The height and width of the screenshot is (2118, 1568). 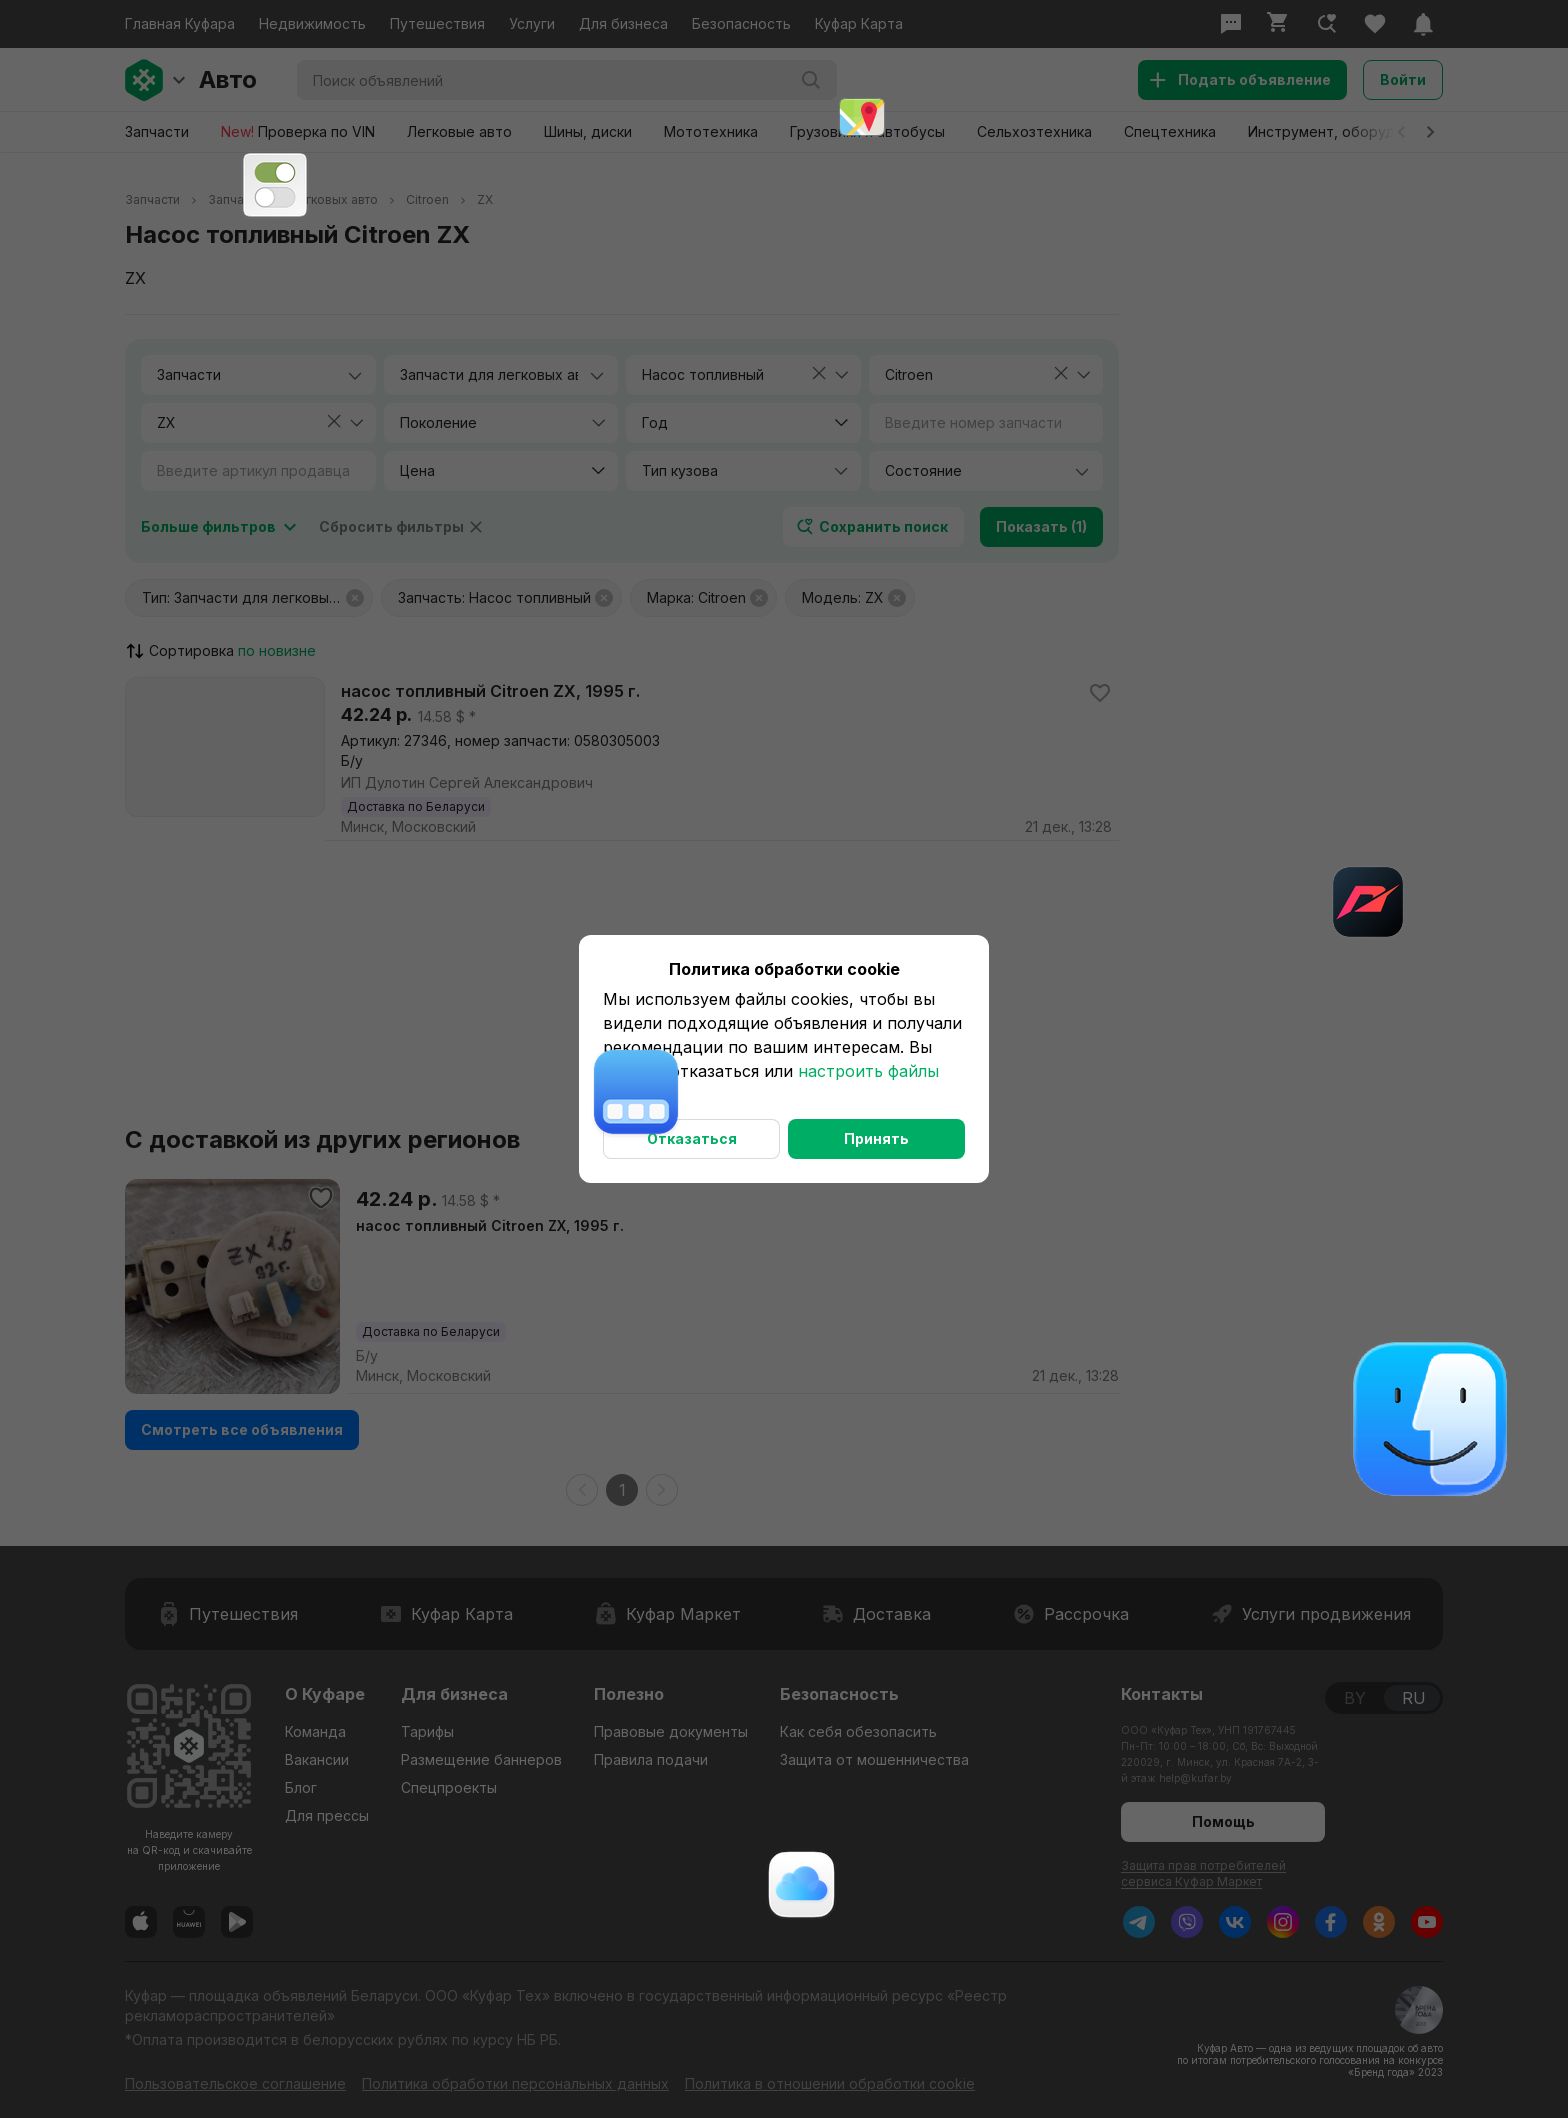 I want to click on open the dock application, so click(x=636, y=1092).